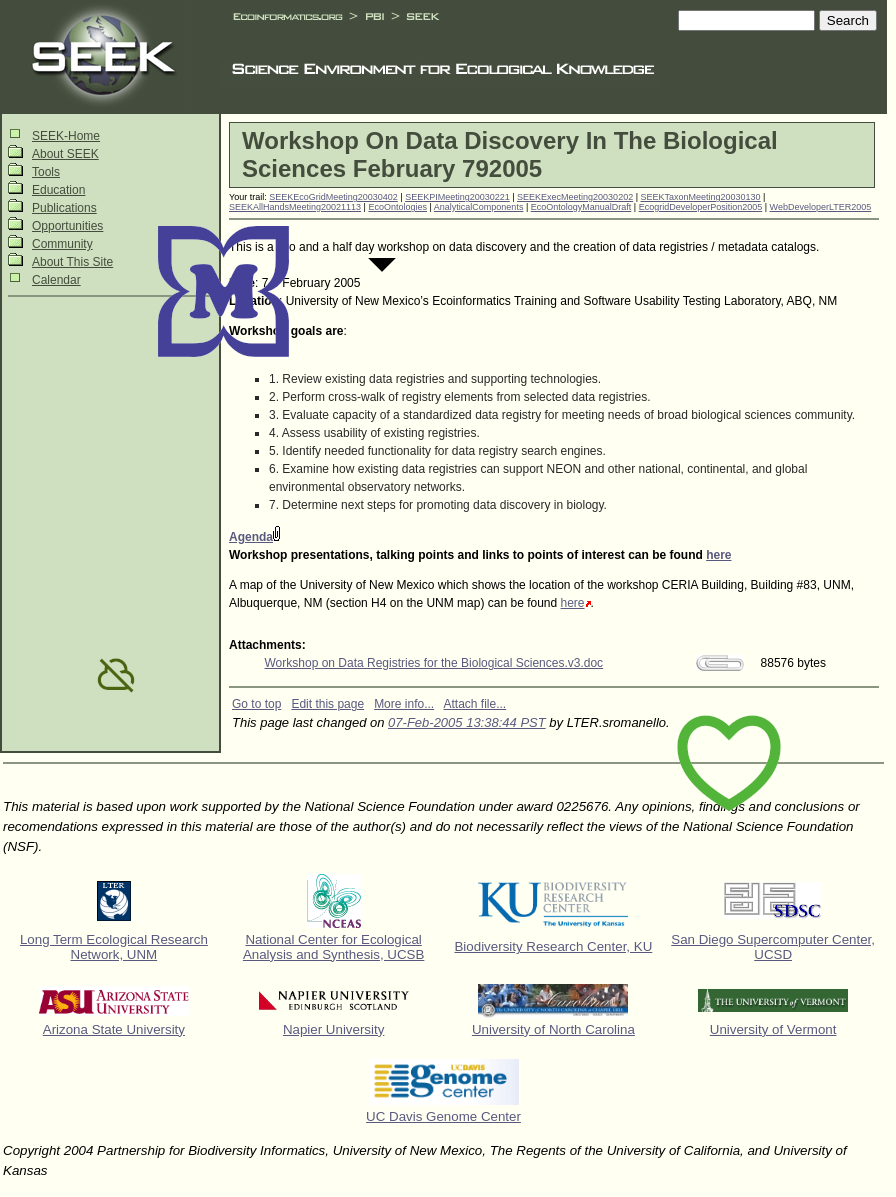 The image size is (896, 1197). What do you see at coordinates (116, 675) in the screenshot?
I see `indicates no cloud connection or offline status` at bounding box center [116, 675].